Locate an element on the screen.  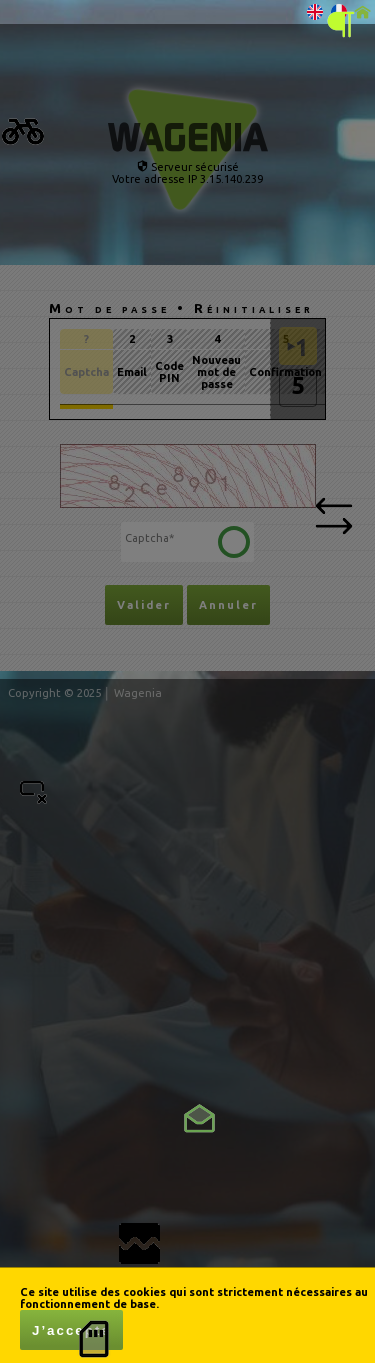
indicates an image failed to load is located at coordinates (139, 1243).